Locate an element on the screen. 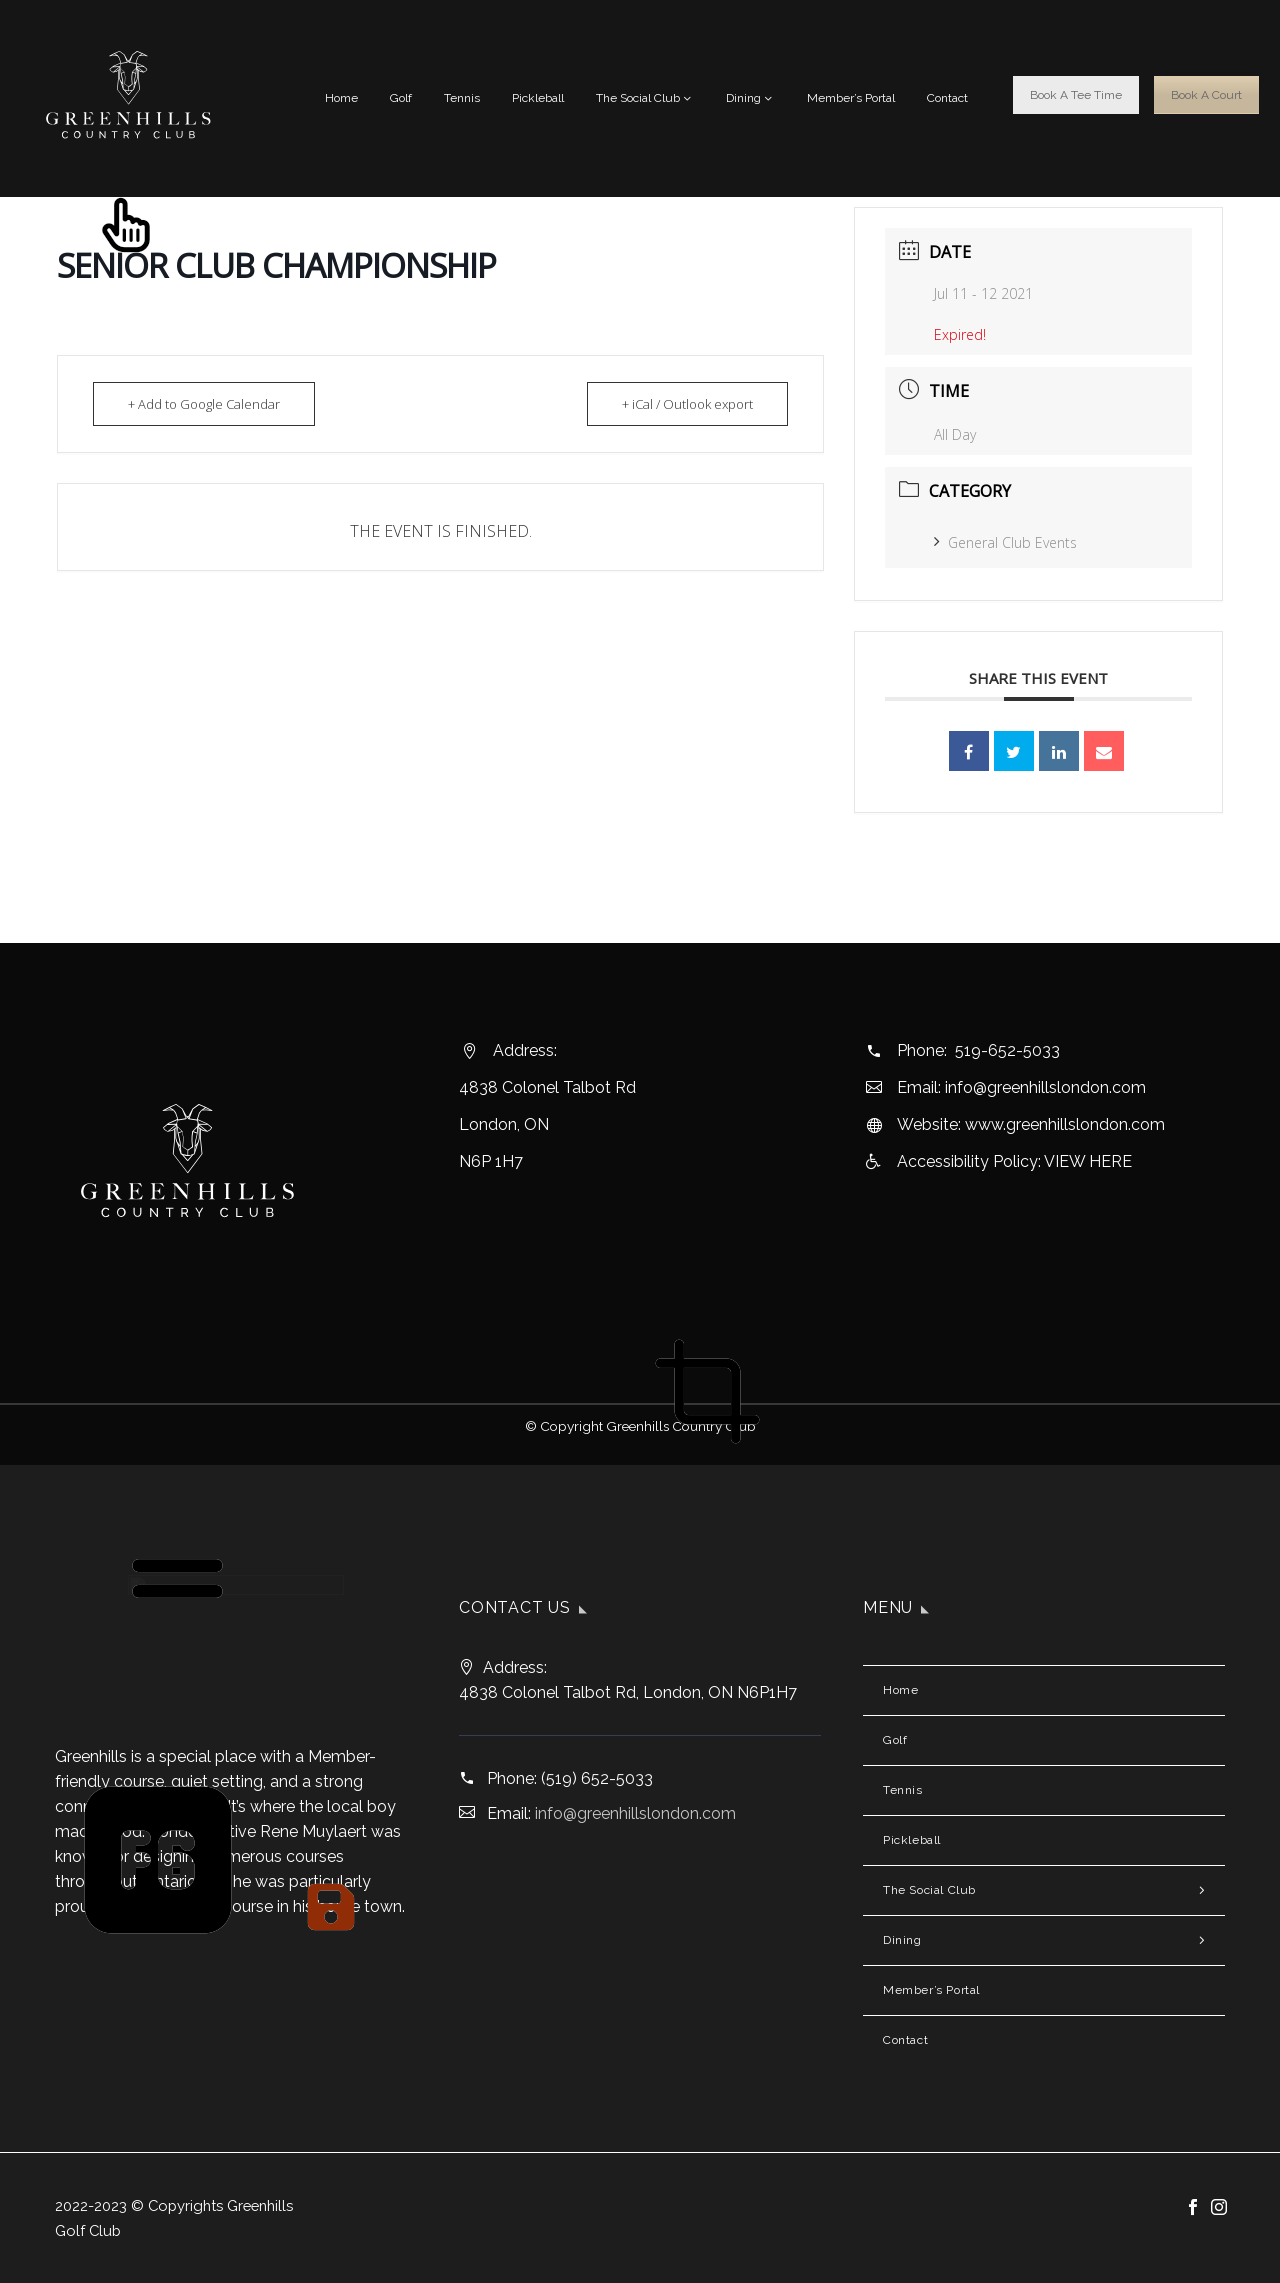 This screenshot has width=1280, height=2283. crop an image or photo is located at coordinates (707, 1391).